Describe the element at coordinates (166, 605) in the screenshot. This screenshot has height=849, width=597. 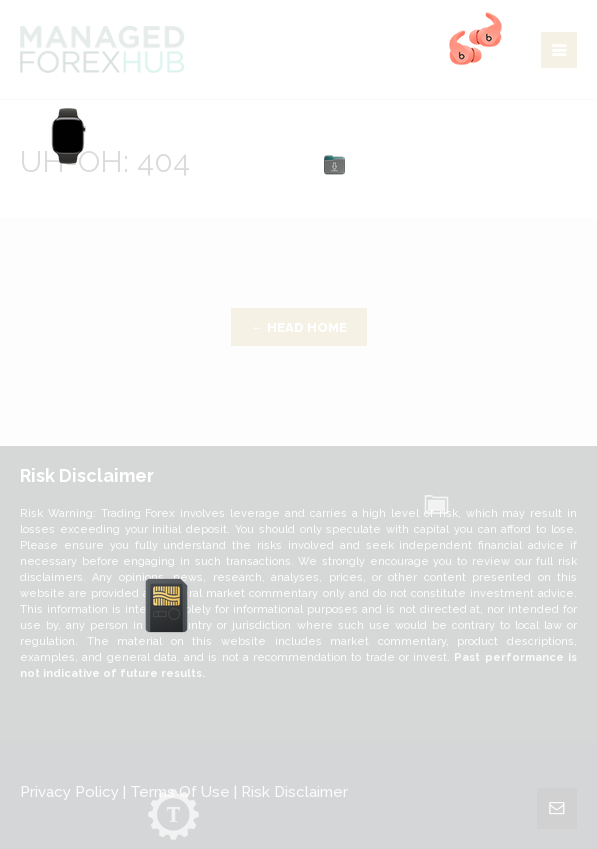
I see `access flash memory or SD card storage` at that location.